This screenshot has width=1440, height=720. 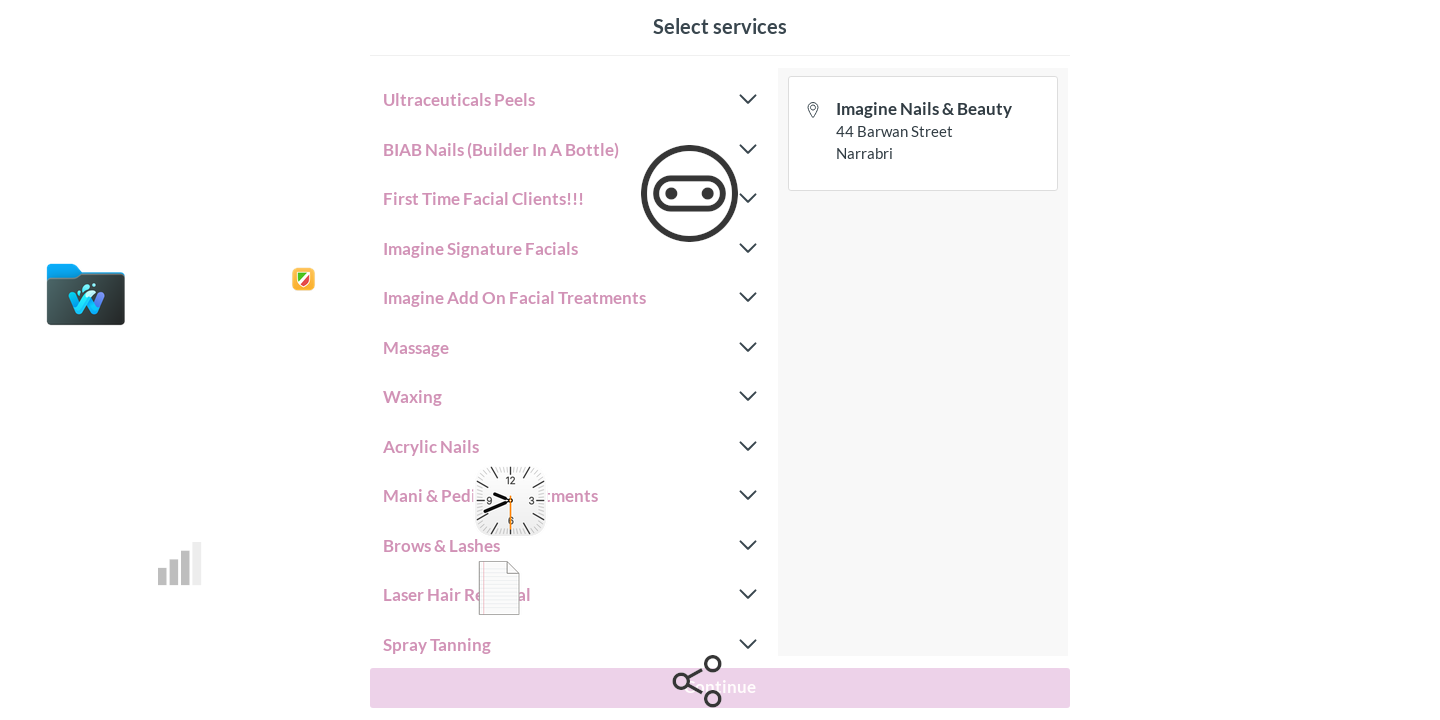 What do you see at coordinates (510, 500) in the screenshot?
I see `open date and time settings` at bounding box center [510, 500].